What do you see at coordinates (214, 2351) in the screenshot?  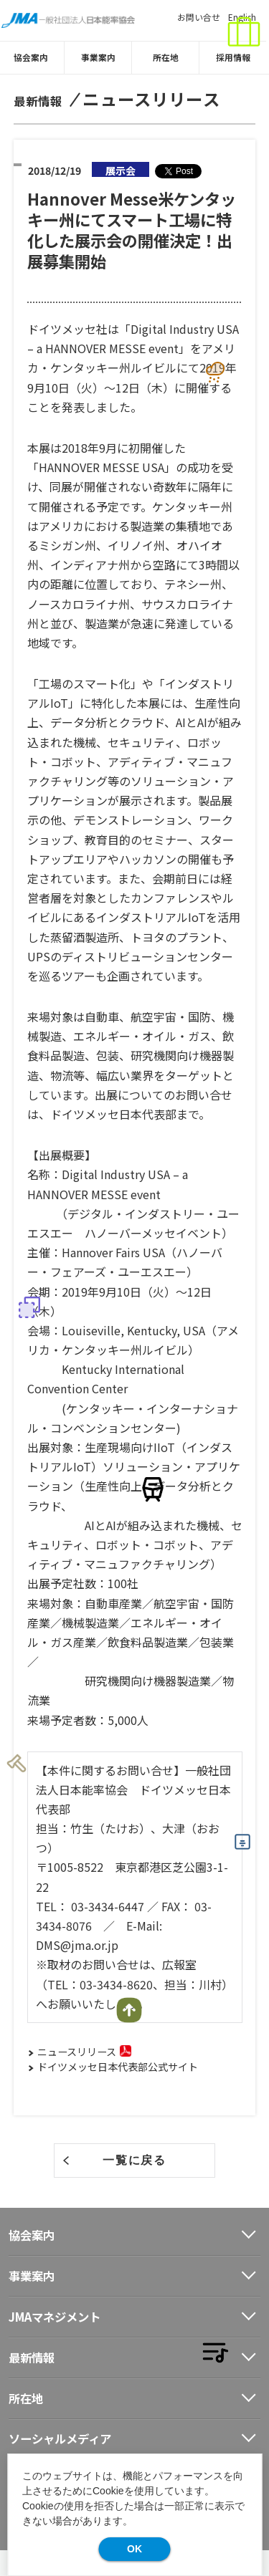 I see `view your playlist` at bounding box center [214, 2351].